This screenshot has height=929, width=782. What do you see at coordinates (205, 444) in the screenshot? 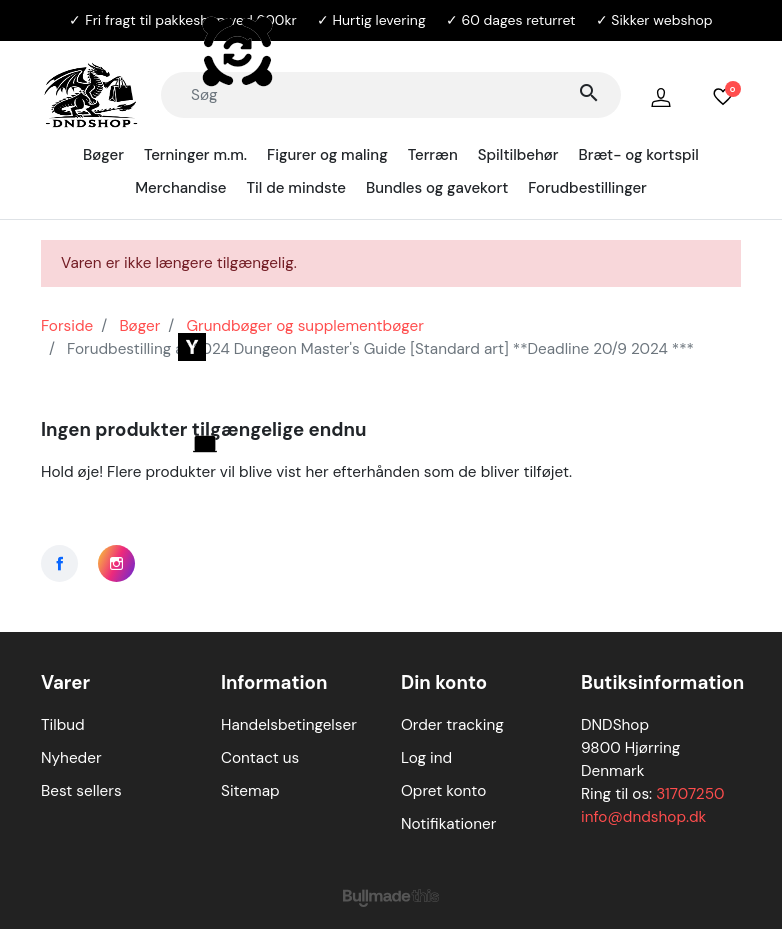
I see `switch to desktop view` at bounding box center [205, 444].